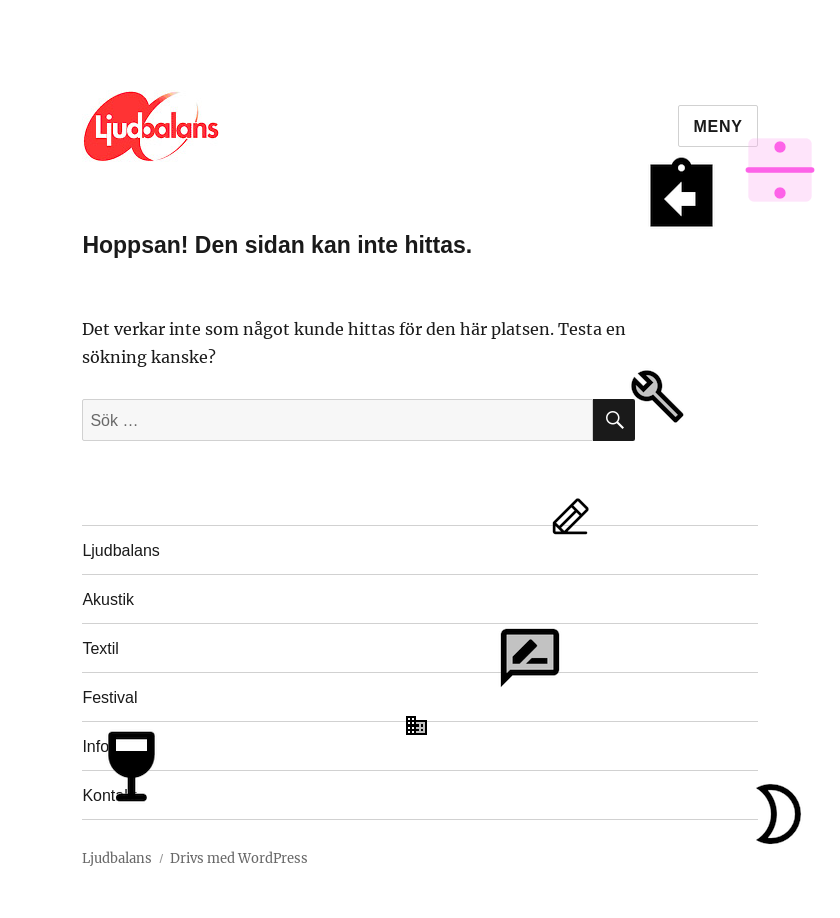  I want to click on return or send back an assignment, so click(681, 195).